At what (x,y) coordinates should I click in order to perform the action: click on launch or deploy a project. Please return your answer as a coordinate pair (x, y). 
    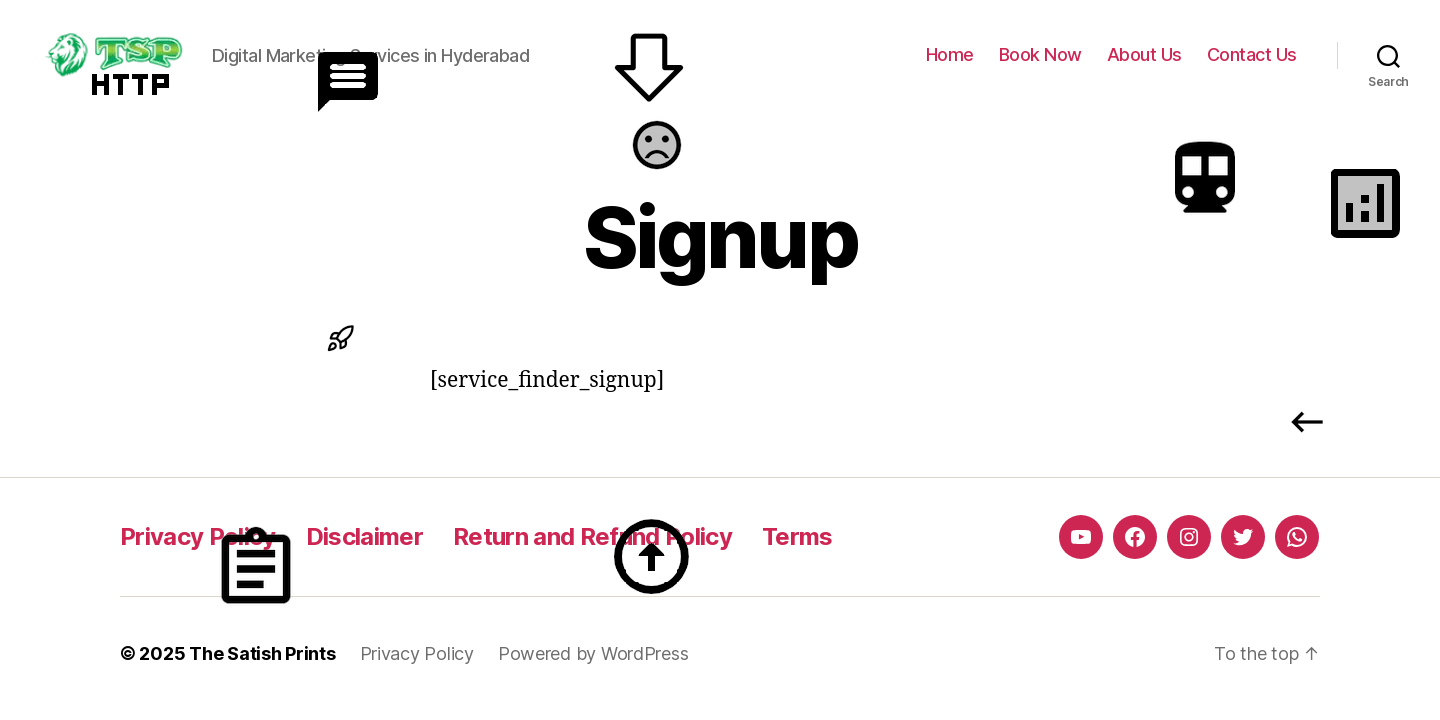
    Looking at the image, I should click on (340, 338).